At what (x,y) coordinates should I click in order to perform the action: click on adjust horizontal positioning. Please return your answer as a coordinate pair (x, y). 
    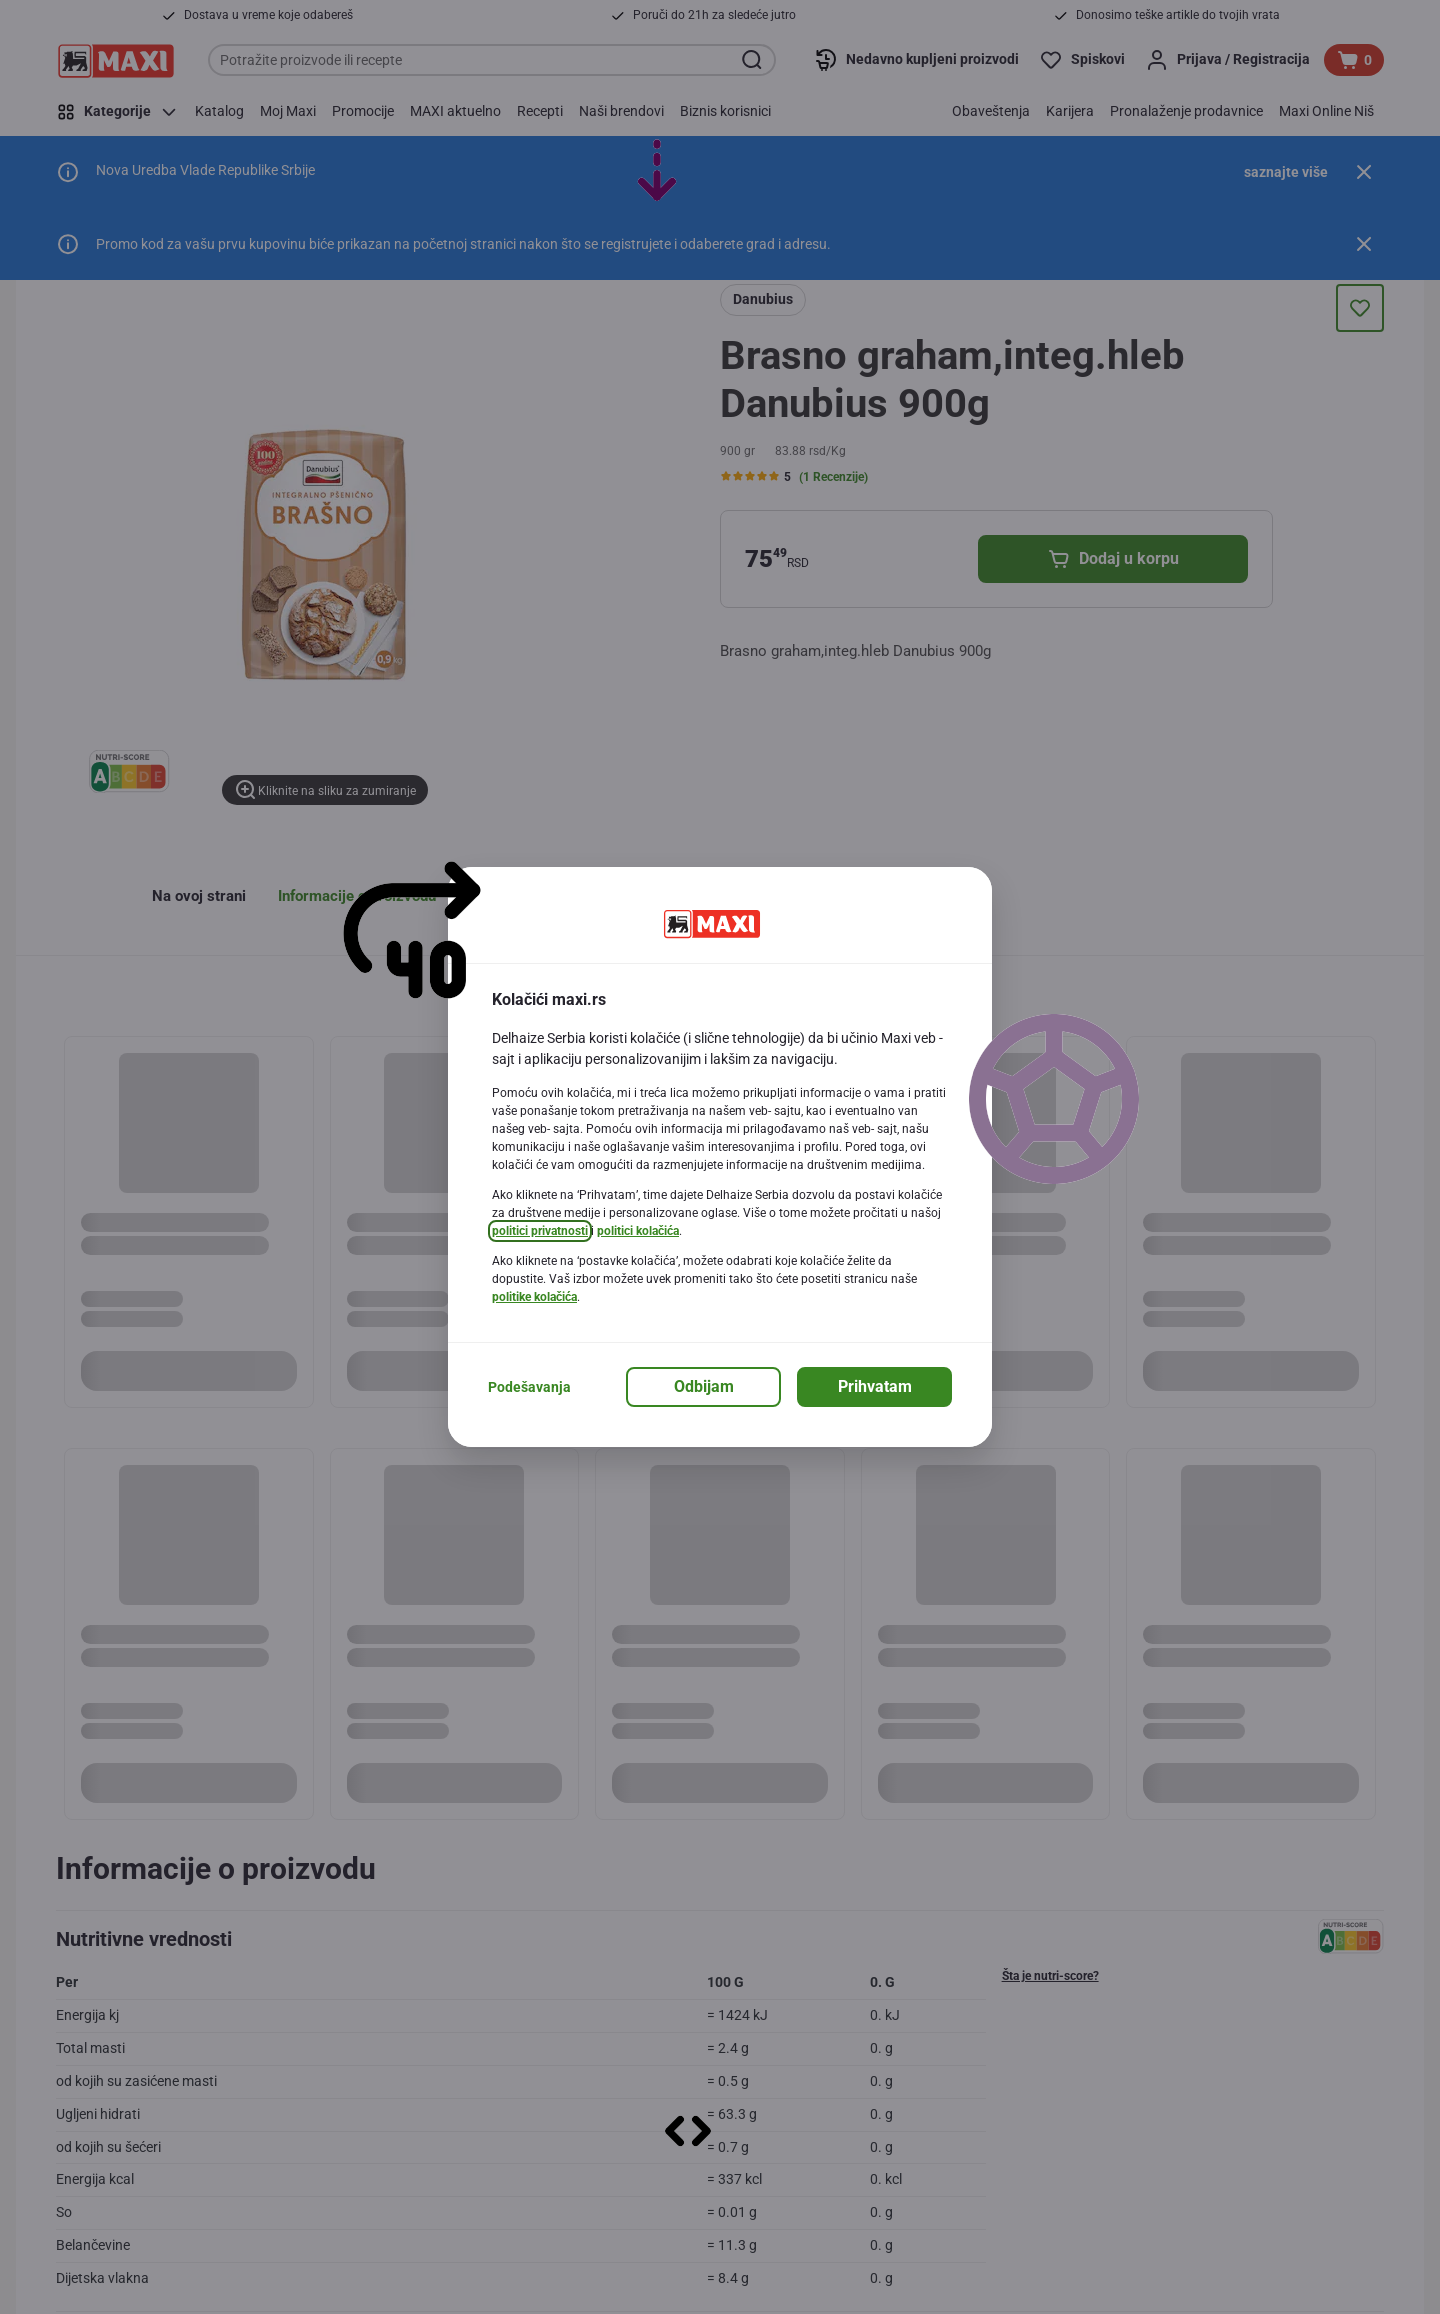
    Looking at the image, I should click on (688, 2131).